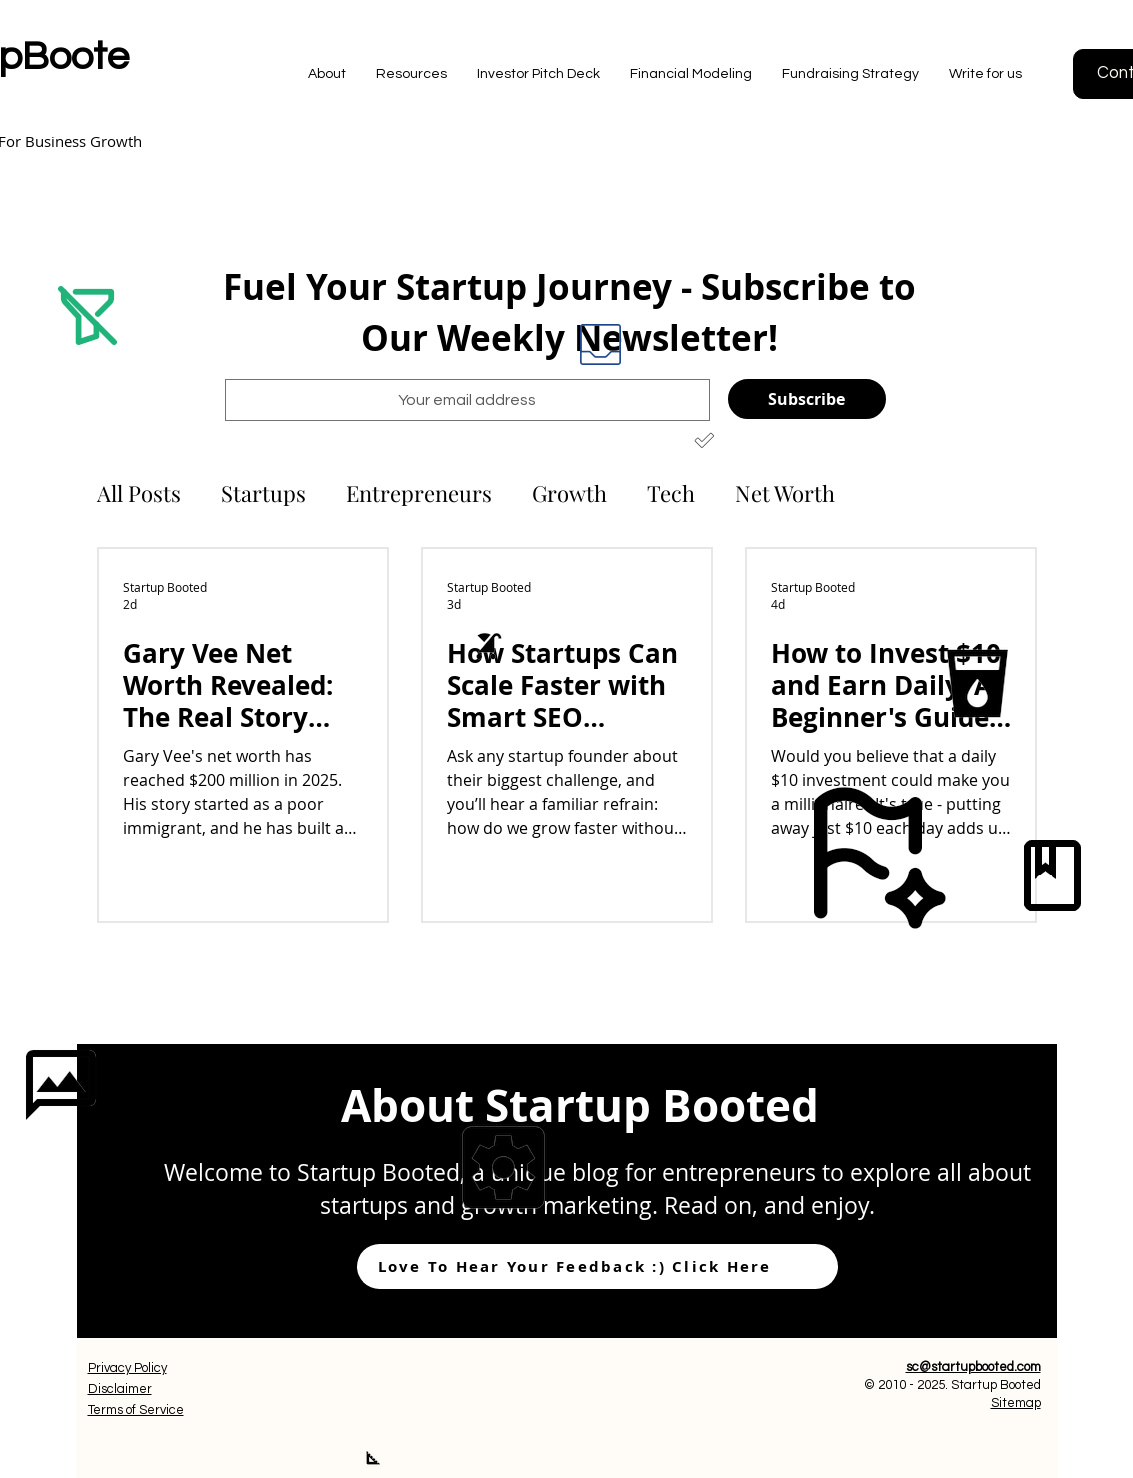  I want to click on access application settings, so click(503, 1167).